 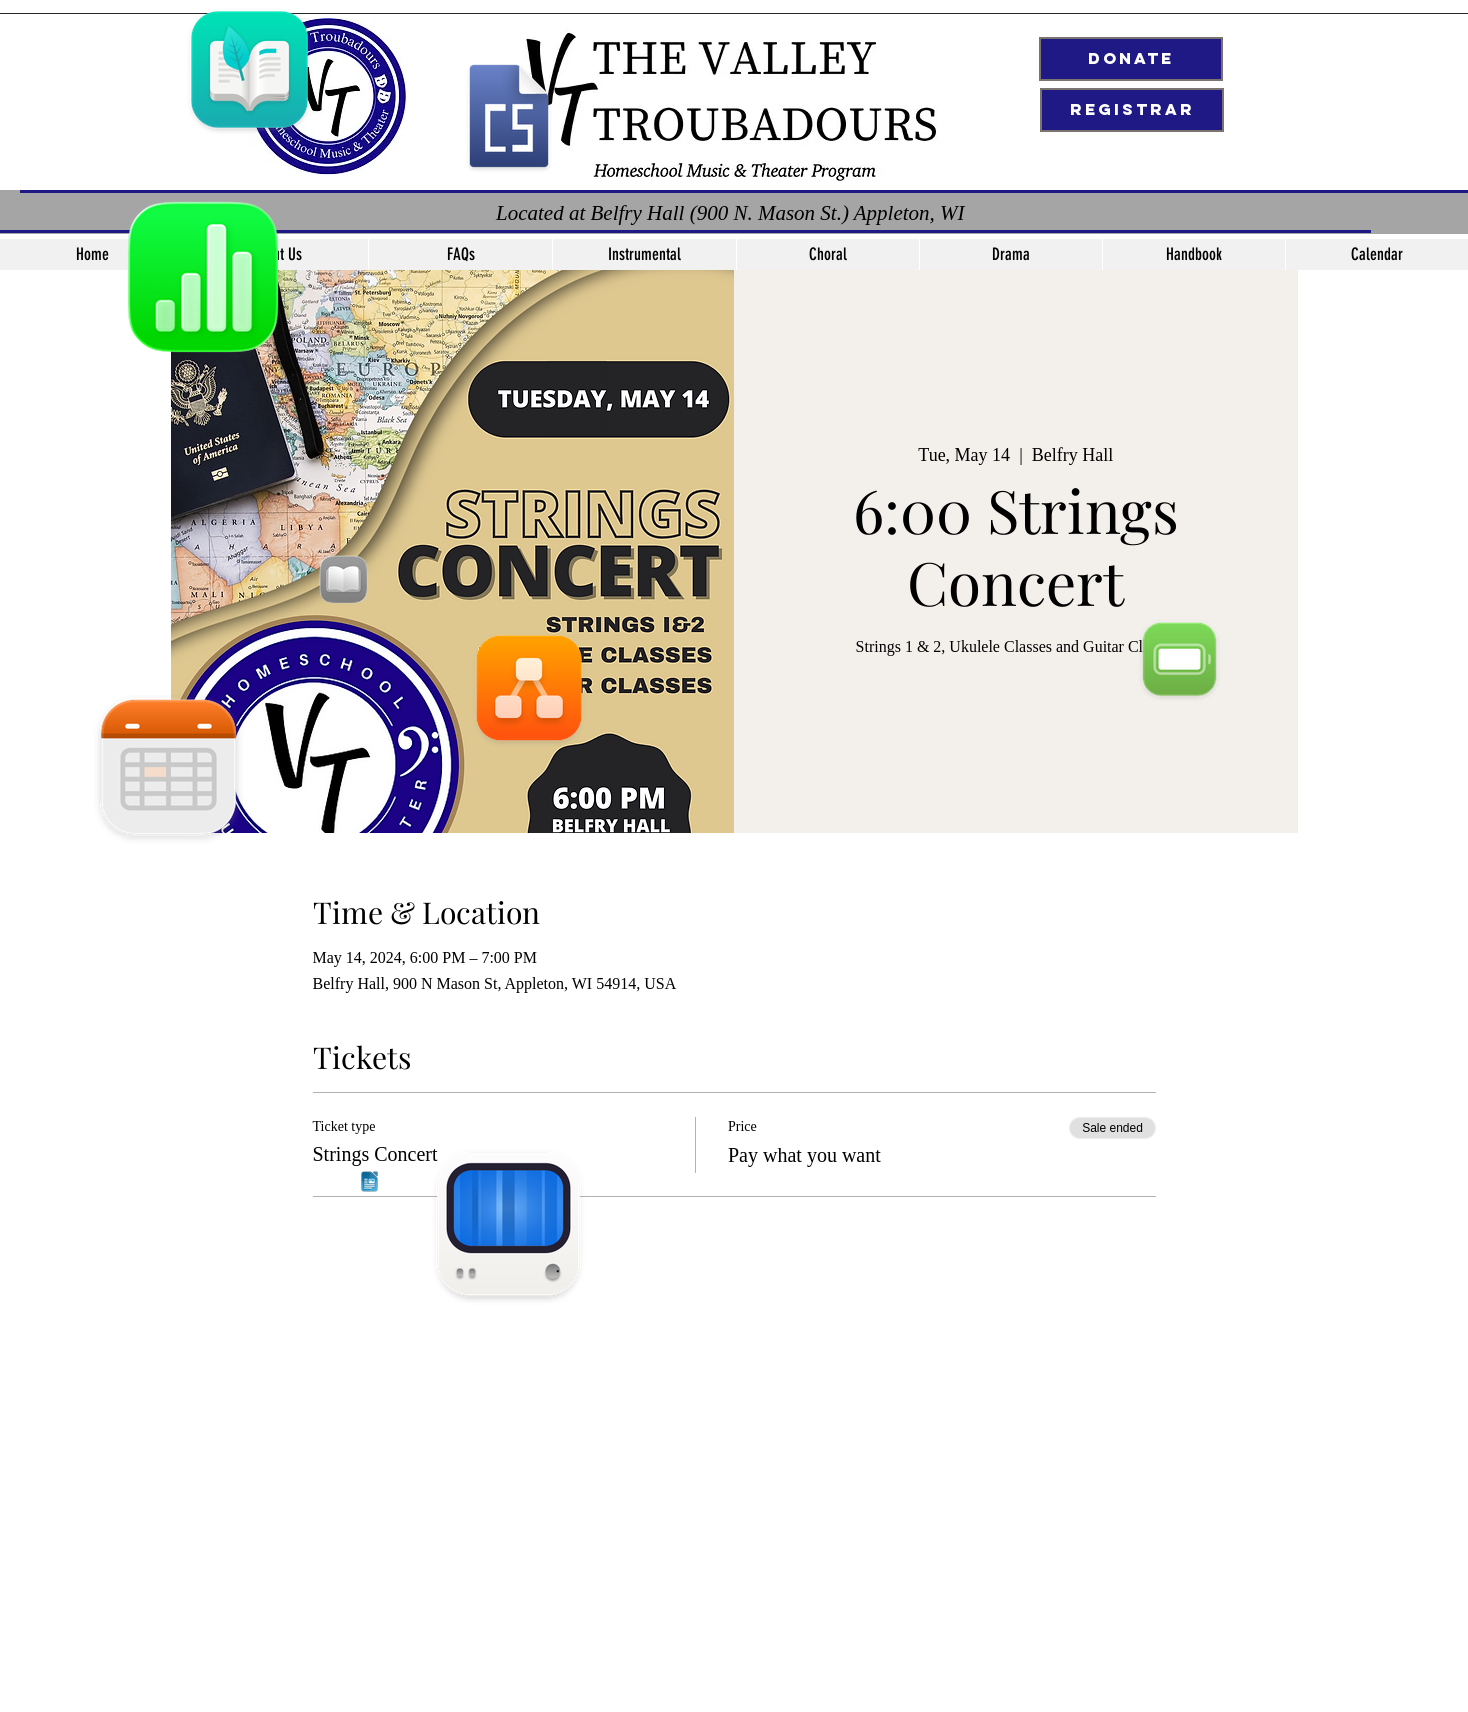 What do you see at coordinates (249, 69) in the screenshot?
I see `open foliate e-book reader app` at bounding box center [249, 69].